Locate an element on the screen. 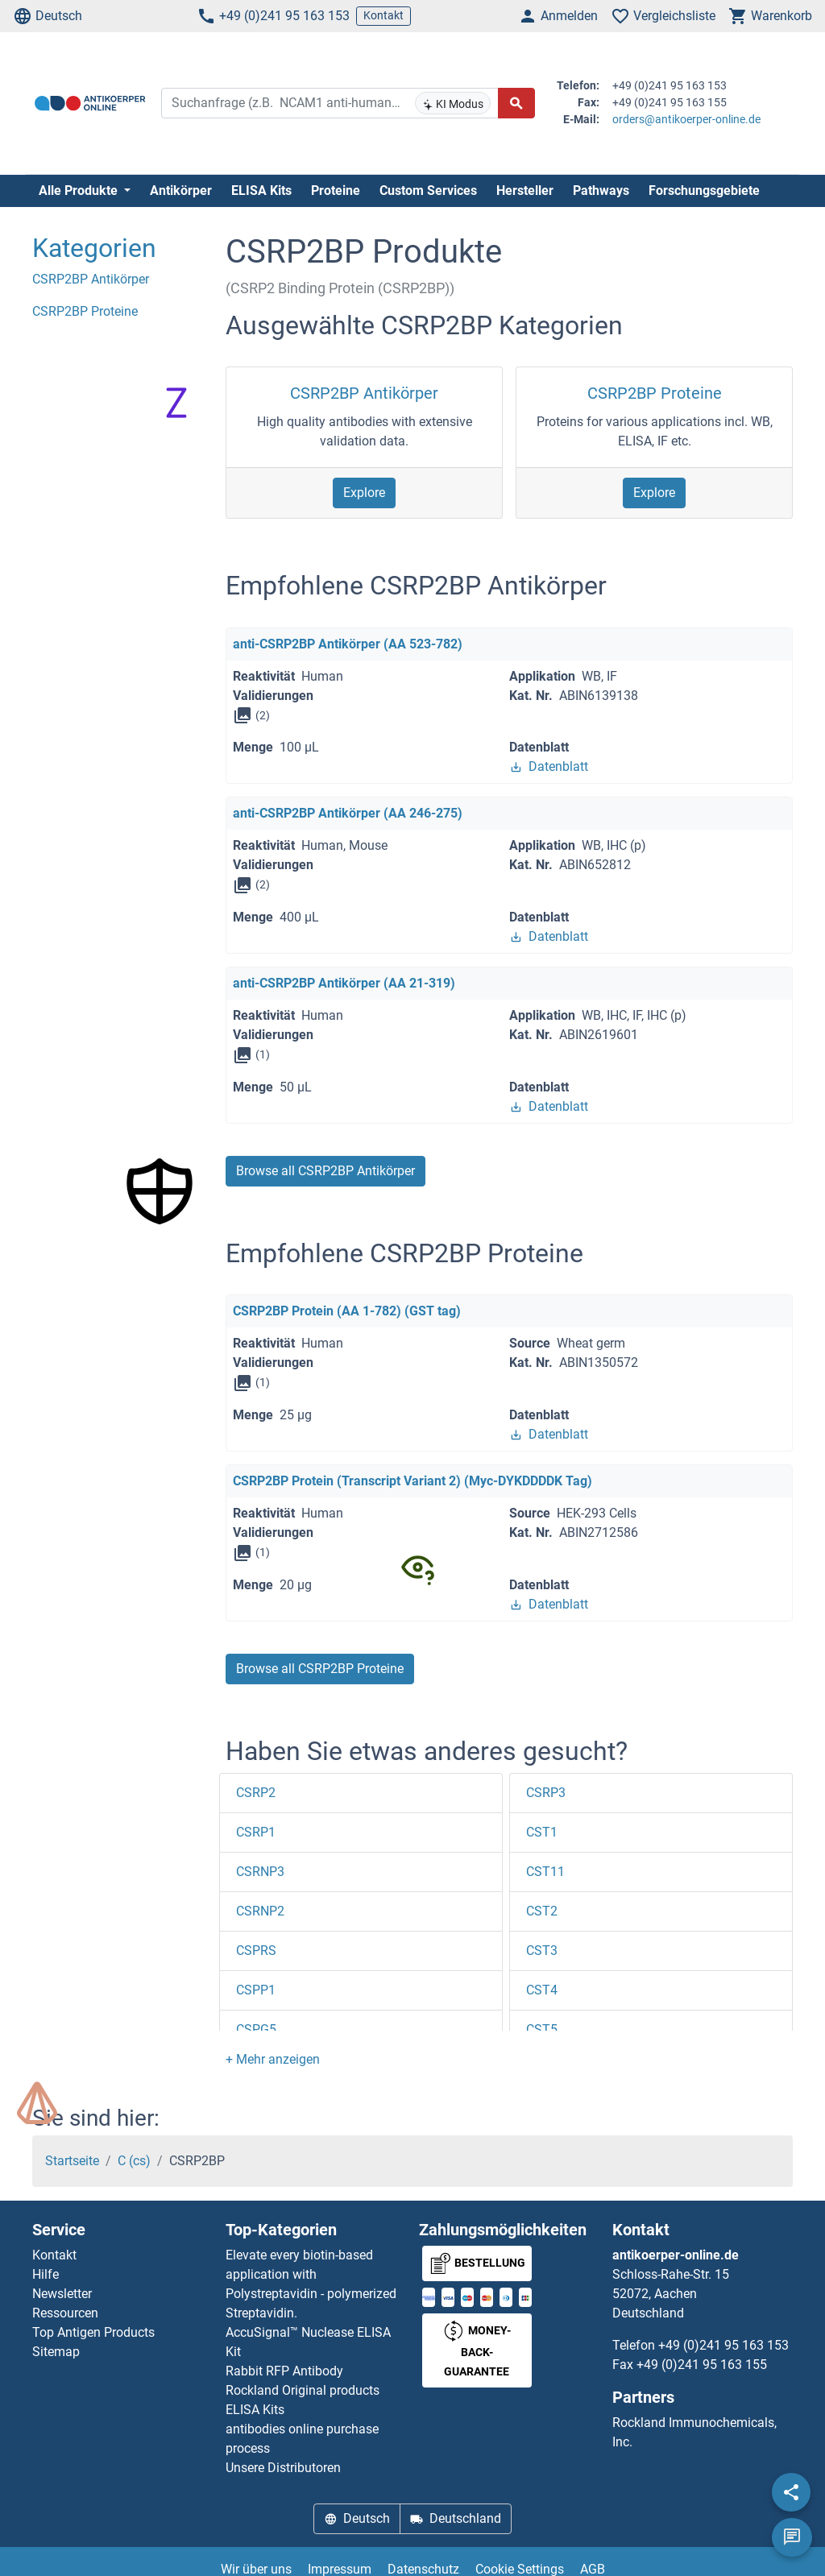 The image size is (825, 2576). check visibility settings or status is located at coordinates (417, 1567).